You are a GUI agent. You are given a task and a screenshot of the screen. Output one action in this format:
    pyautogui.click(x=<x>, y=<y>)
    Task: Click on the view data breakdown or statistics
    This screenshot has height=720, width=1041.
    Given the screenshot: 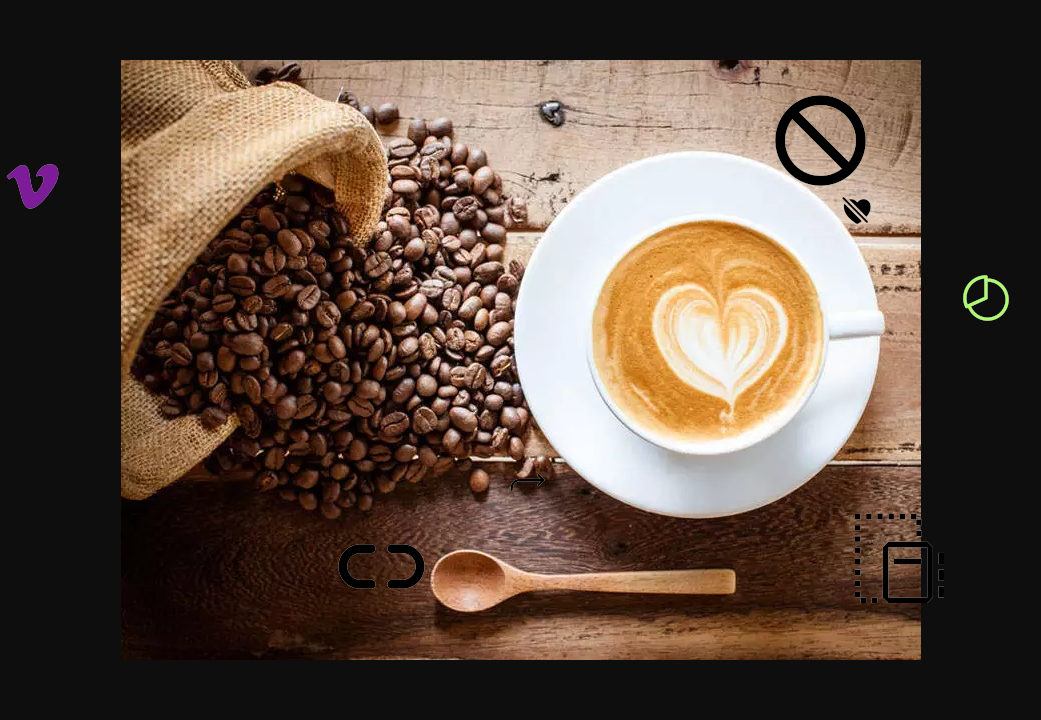 What is the action you would take?
    pyautogui.click(x=986, y=298)
    